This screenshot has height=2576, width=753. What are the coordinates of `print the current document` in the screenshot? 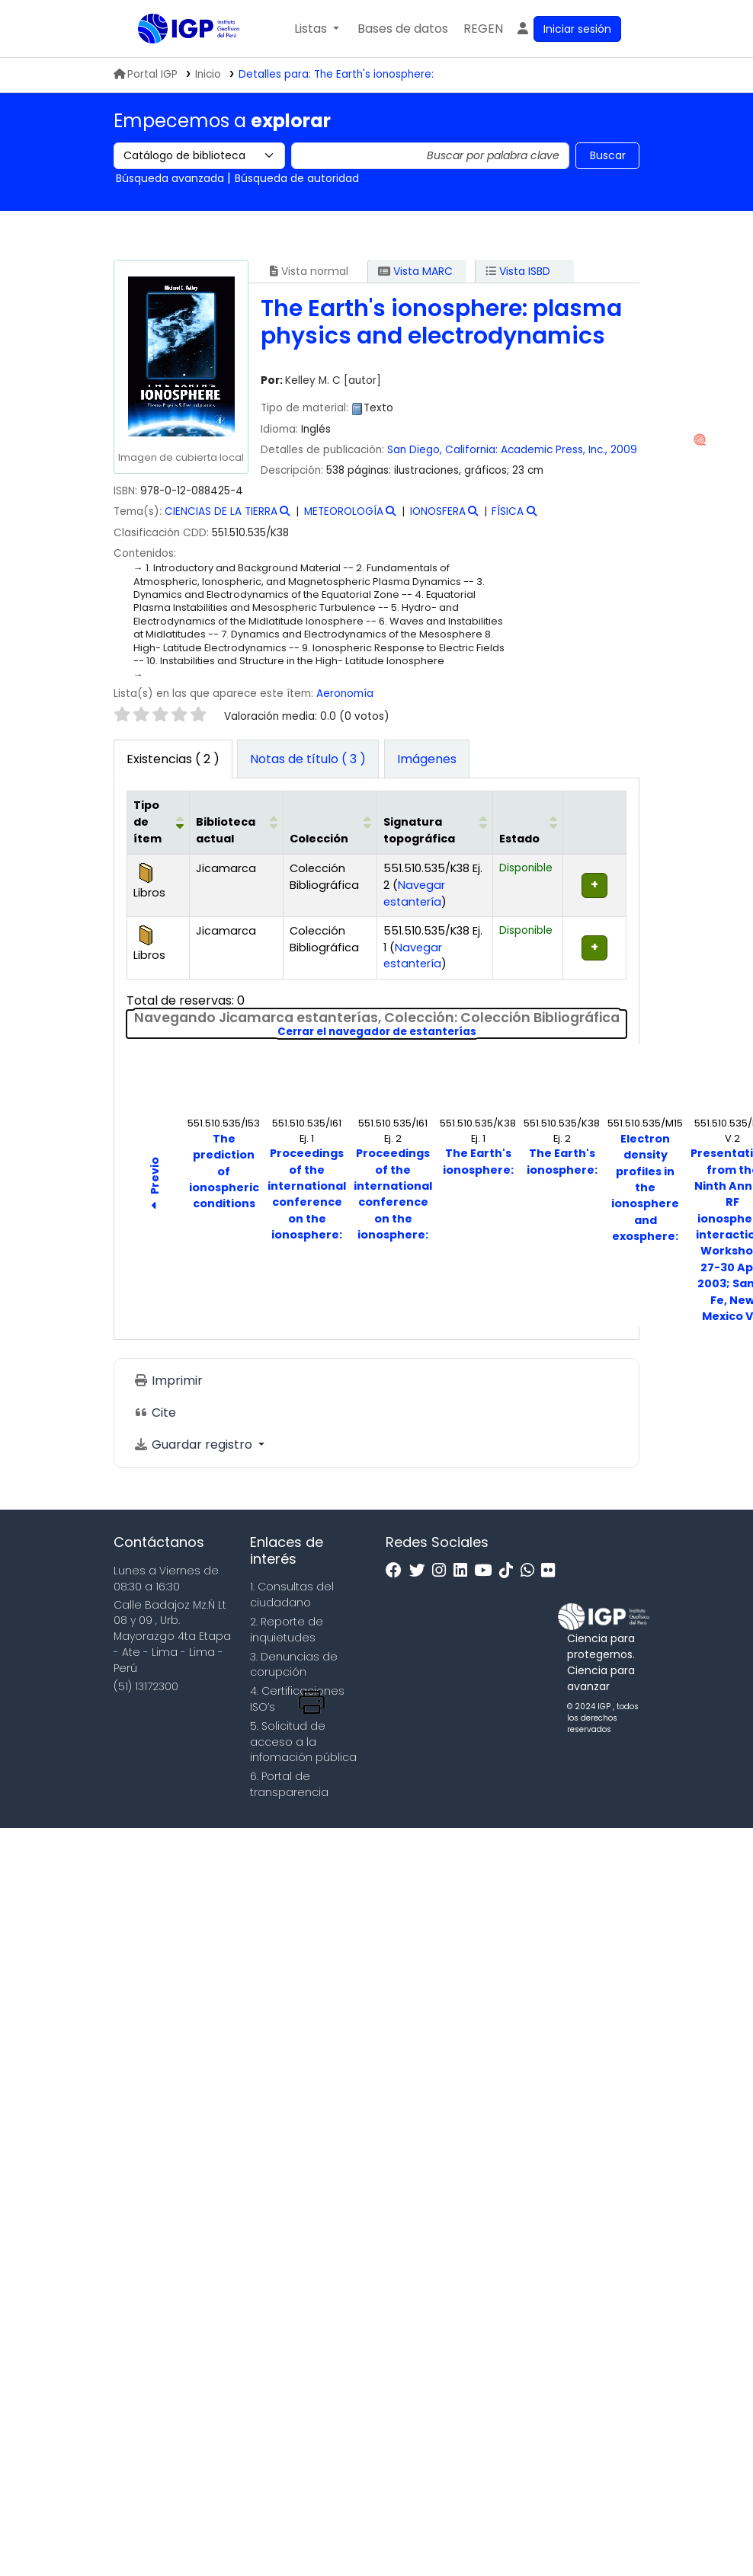 It's located at (312, 1702).